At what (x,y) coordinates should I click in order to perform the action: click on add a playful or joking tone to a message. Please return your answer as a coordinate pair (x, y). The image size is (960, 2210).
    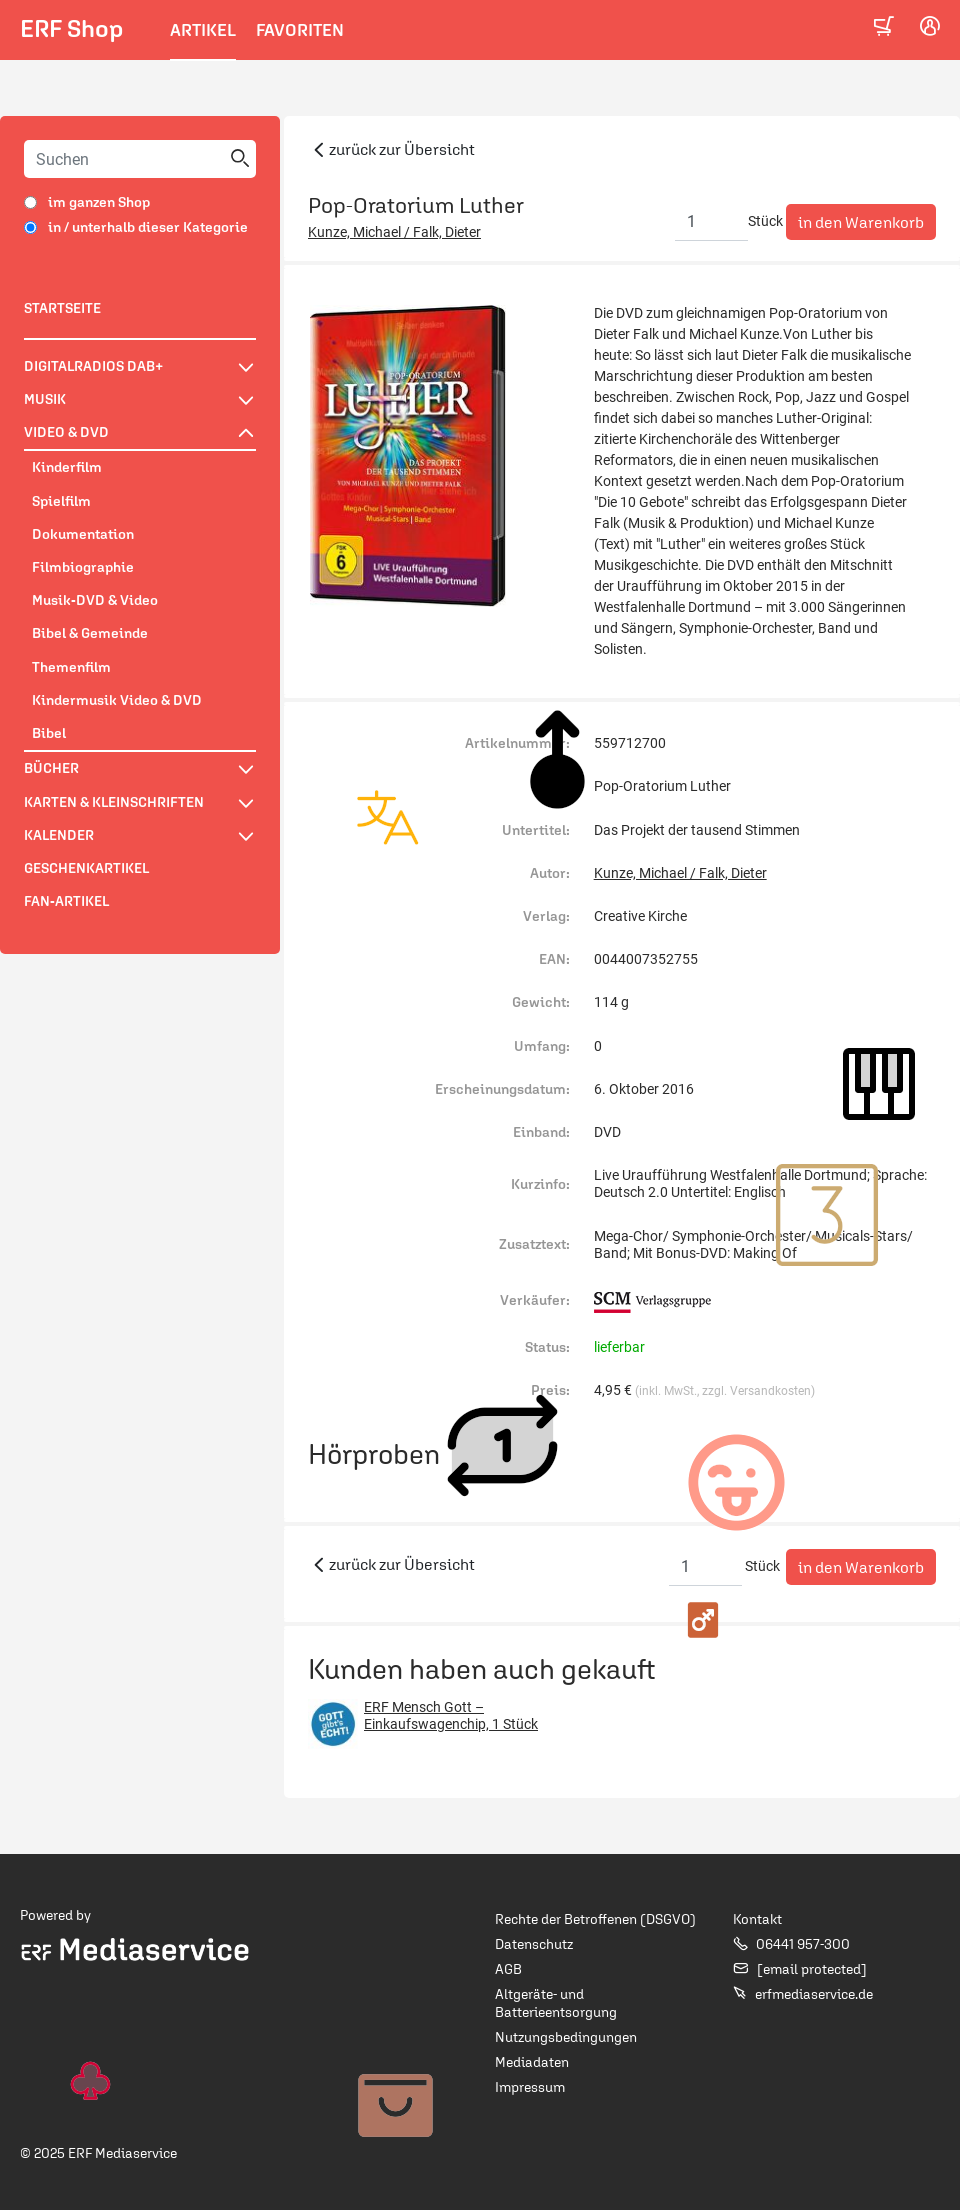
    Looking at the image, I should click on (736, 1482).